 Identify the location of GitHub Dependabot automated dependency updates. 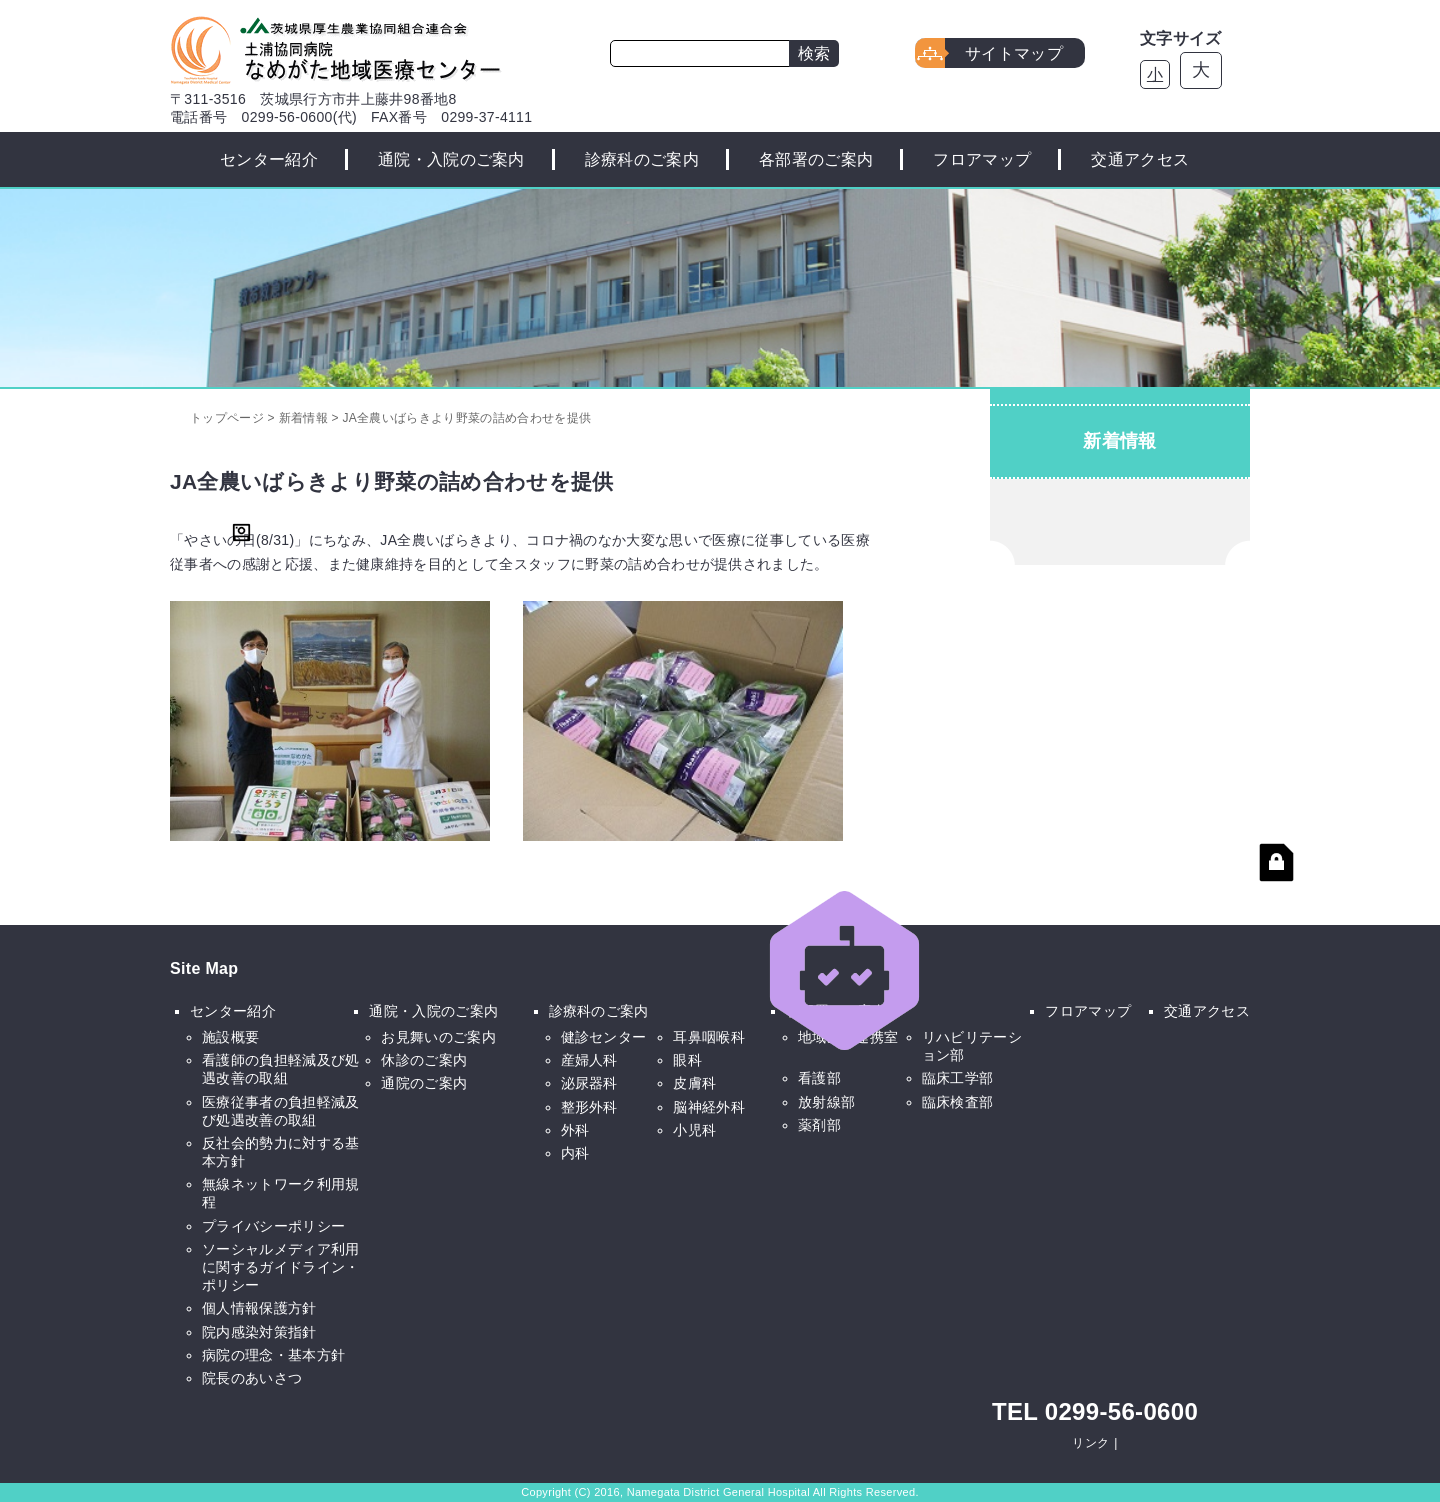
(844, 970).